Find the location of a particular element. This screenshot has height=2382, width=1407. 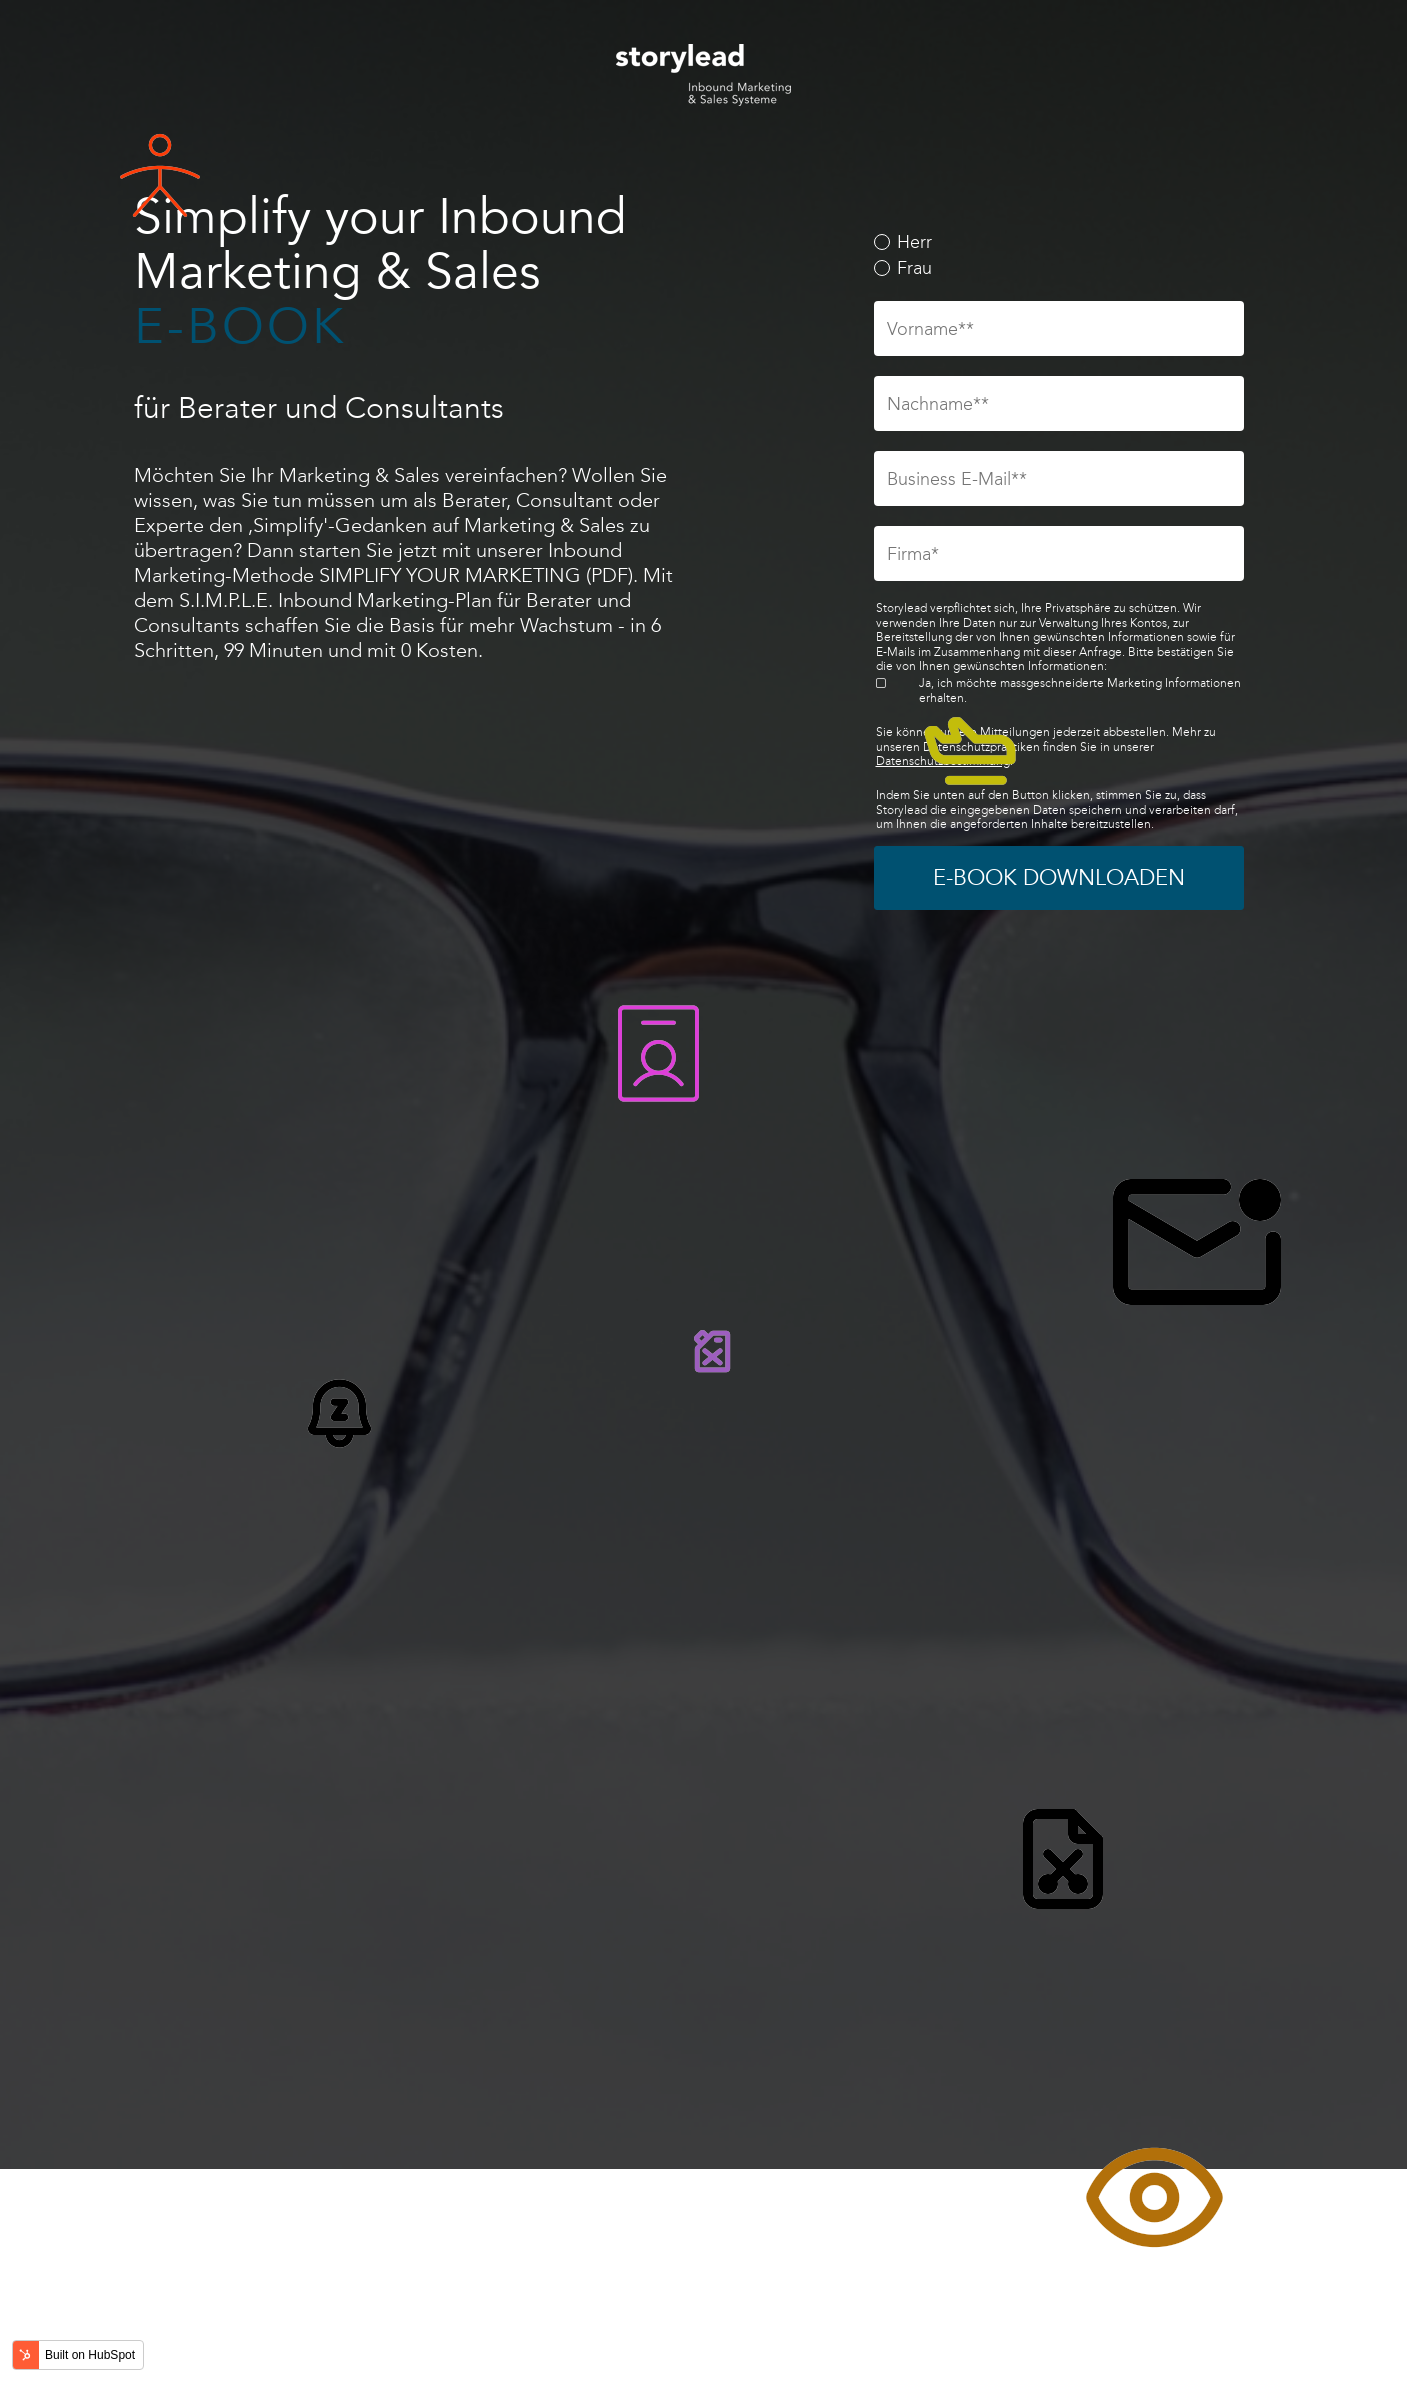

indicates unread messages or notifications is located at coordinates (1197, 1242).